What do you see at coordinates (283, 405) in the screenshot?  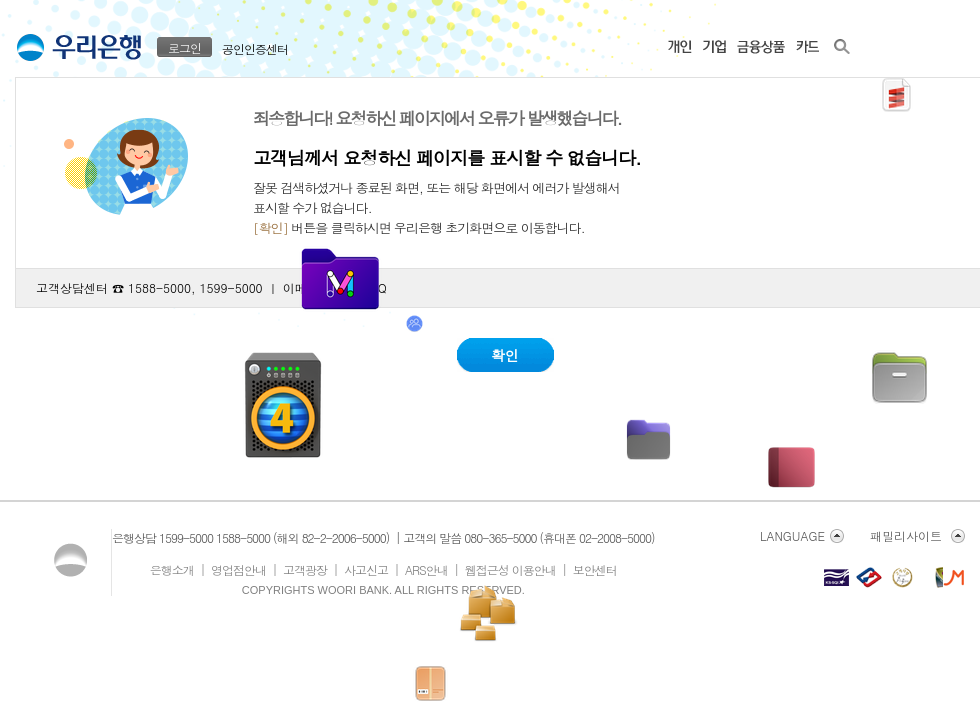 I see `access RAID 4 storage configuration` at bounding box center [283, 405].